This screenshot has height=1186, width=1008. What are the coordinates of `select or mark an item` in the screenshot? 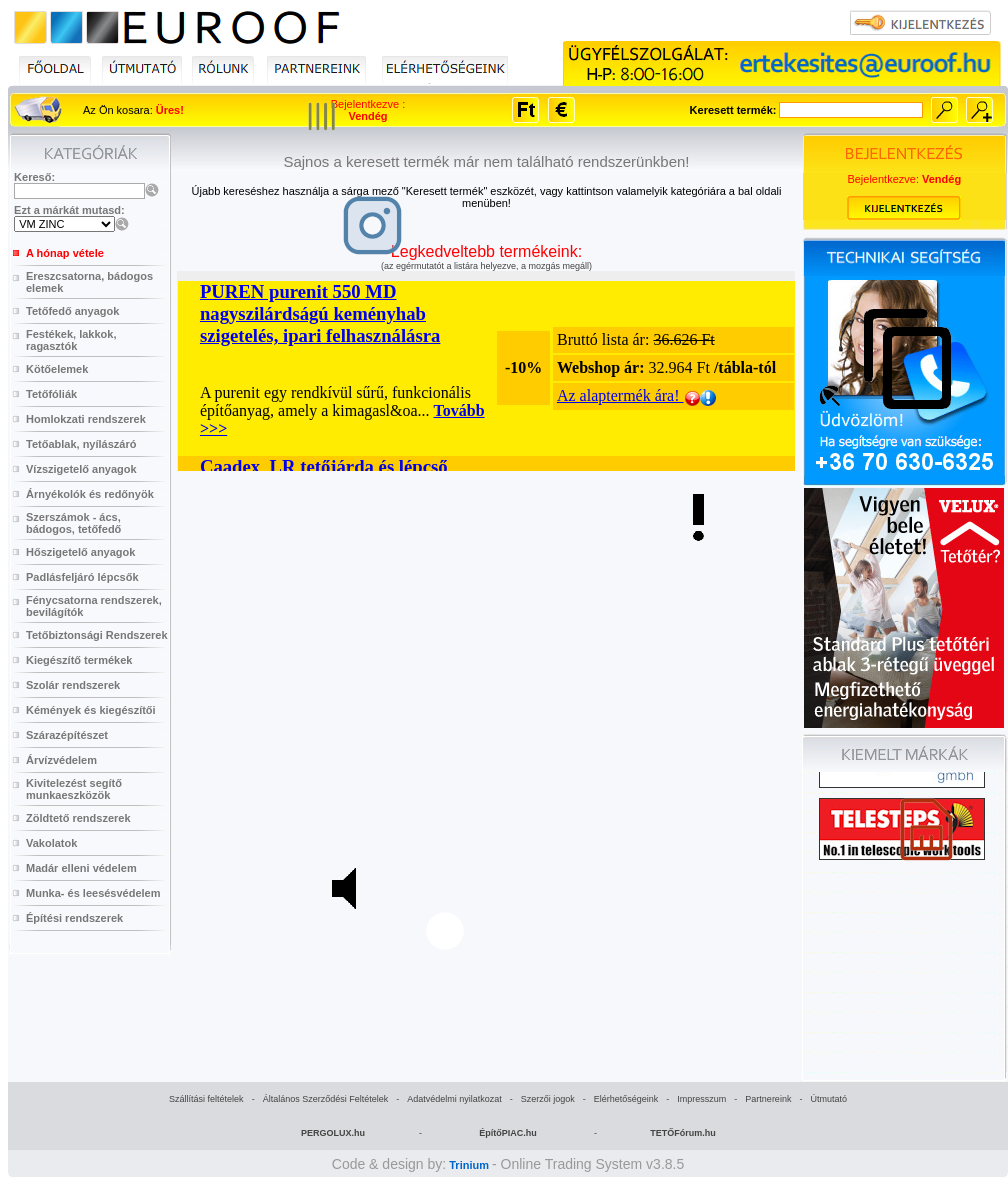 It's located at (445, 931).